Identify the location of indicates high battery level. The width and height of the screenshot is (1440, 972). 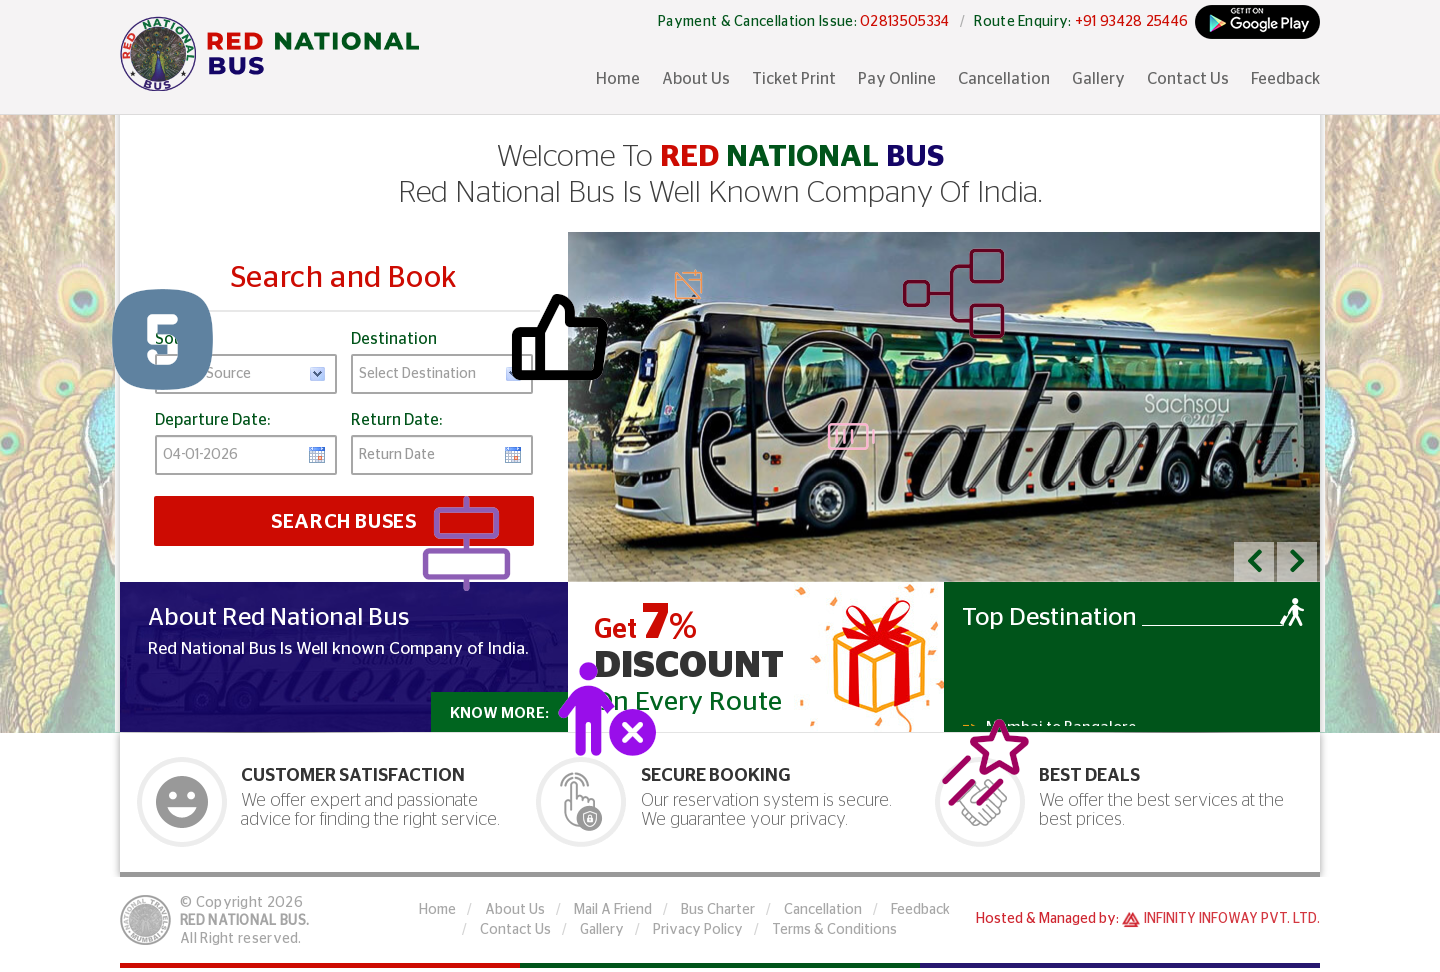
(850, 436).